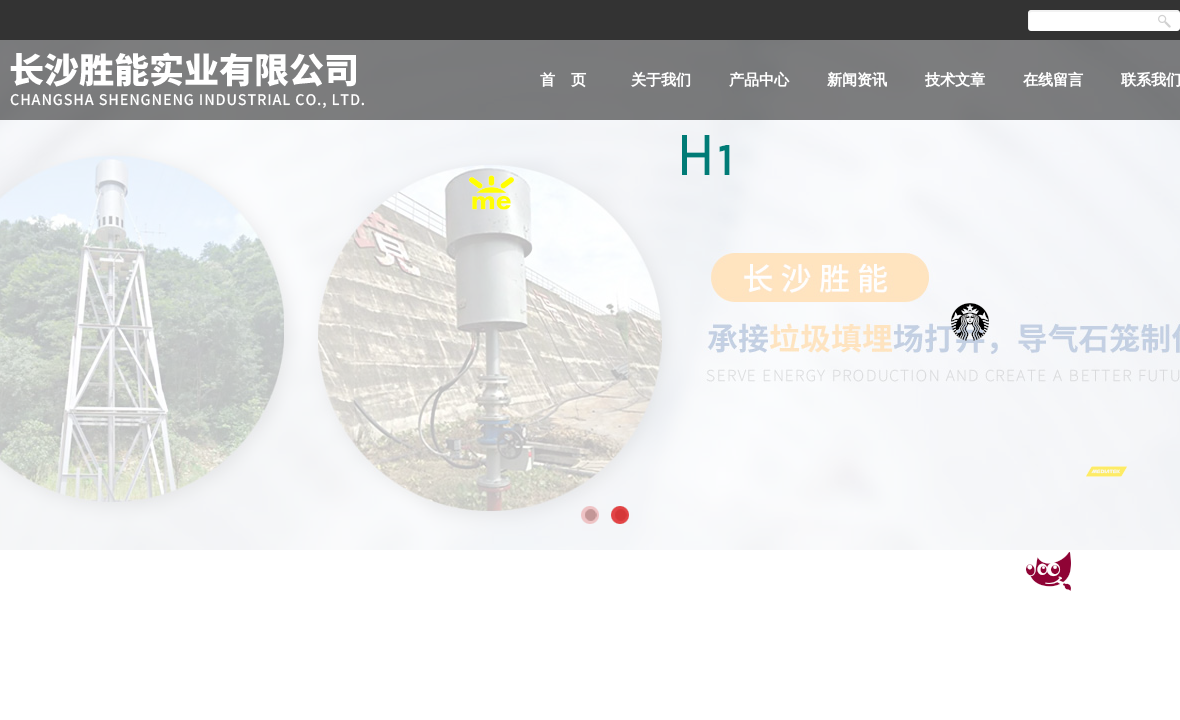  I want to click on format text as heading level 1, so click(707, 155).